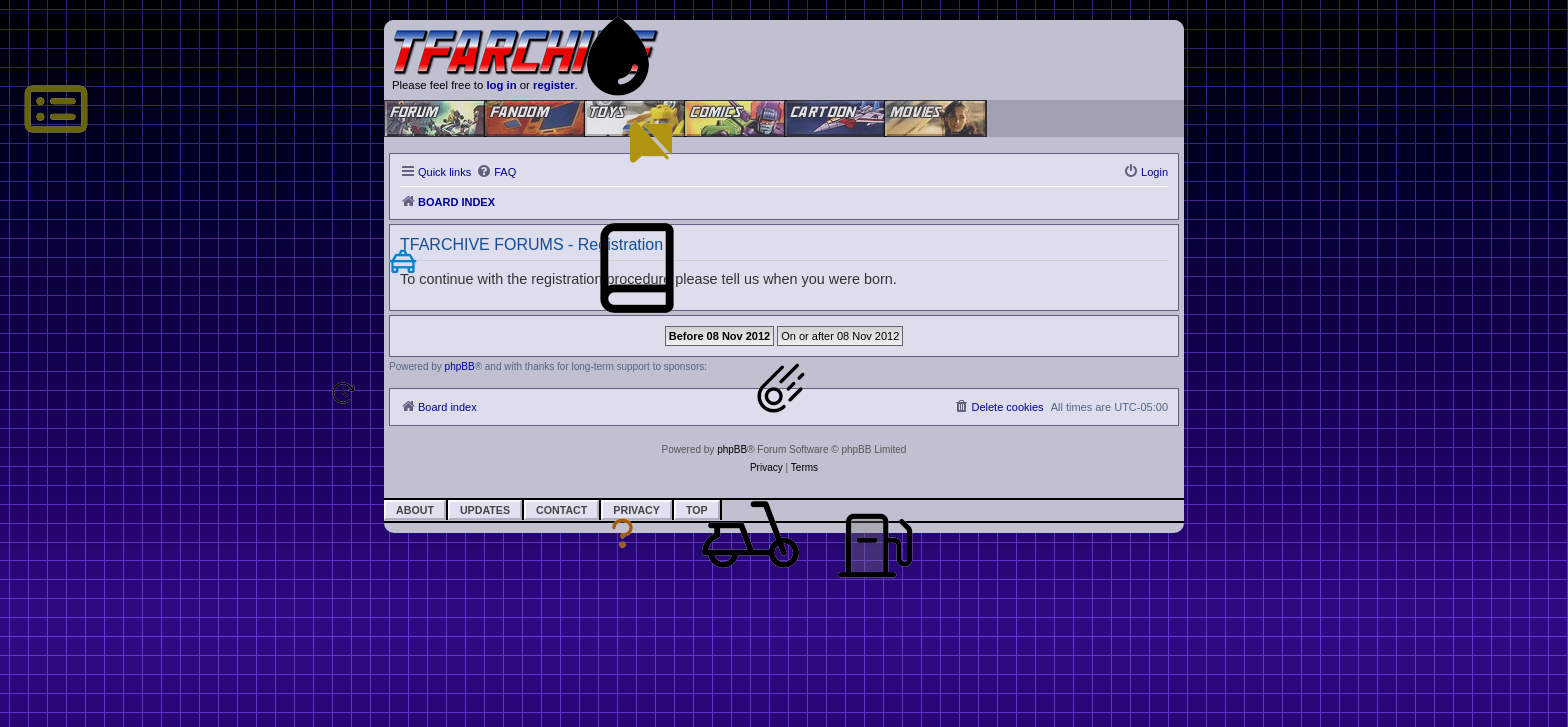 Image resolution: width=1568 pixels, height=727 pixels. I want to click on view list items or menu options, so click(56, 109).